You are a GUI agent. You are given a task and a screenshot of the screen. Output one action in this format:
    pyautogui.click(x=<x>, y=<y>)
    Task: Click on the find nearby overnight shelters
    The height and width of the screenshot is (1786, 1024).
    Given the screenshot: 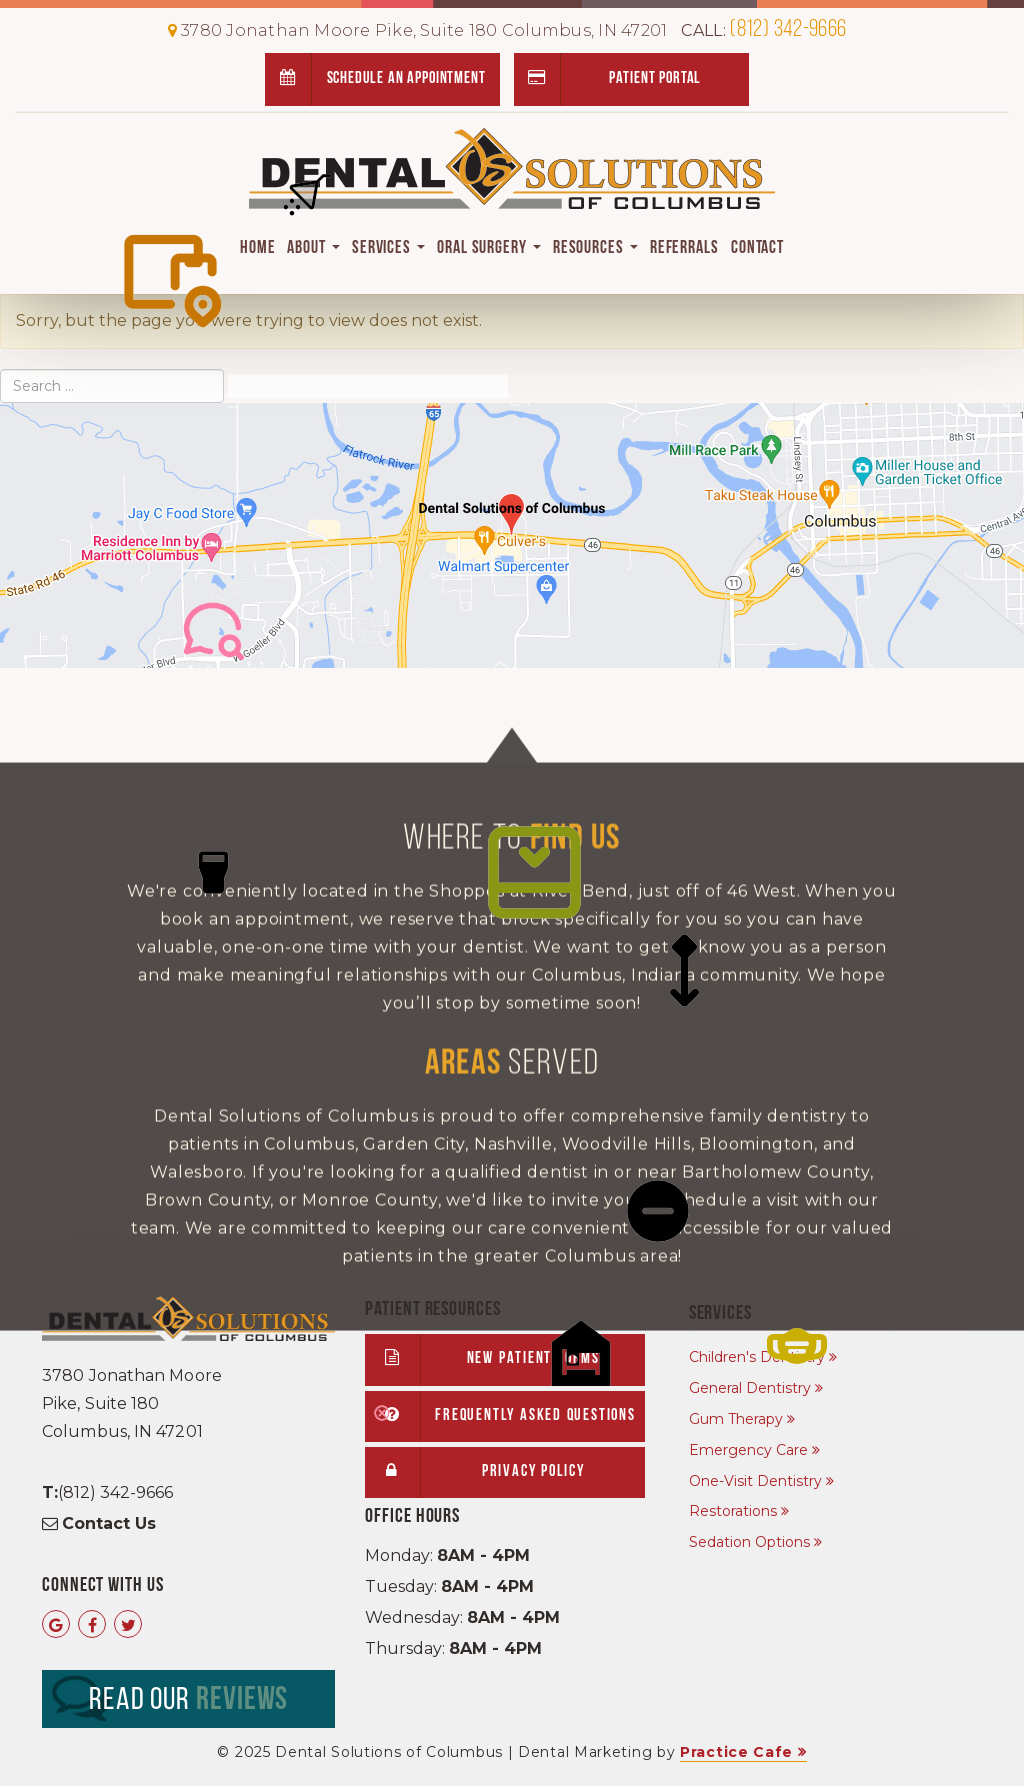 What is the action you would take?
    pyautogui.click(x=581, y=1353)
    